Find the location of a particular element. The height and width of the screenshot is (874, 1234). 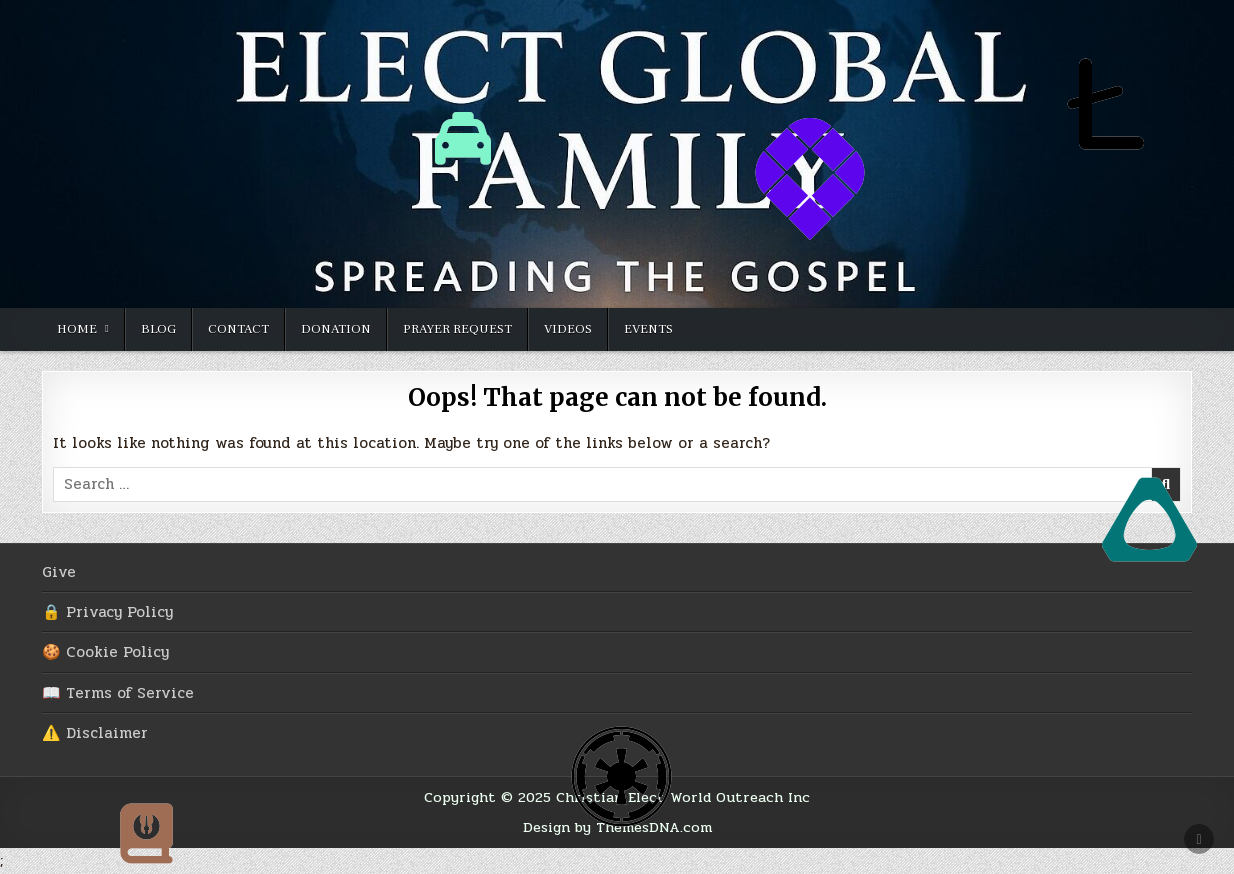

indicates litecoin cryptocurrency is located at coordinates (1105, 104).